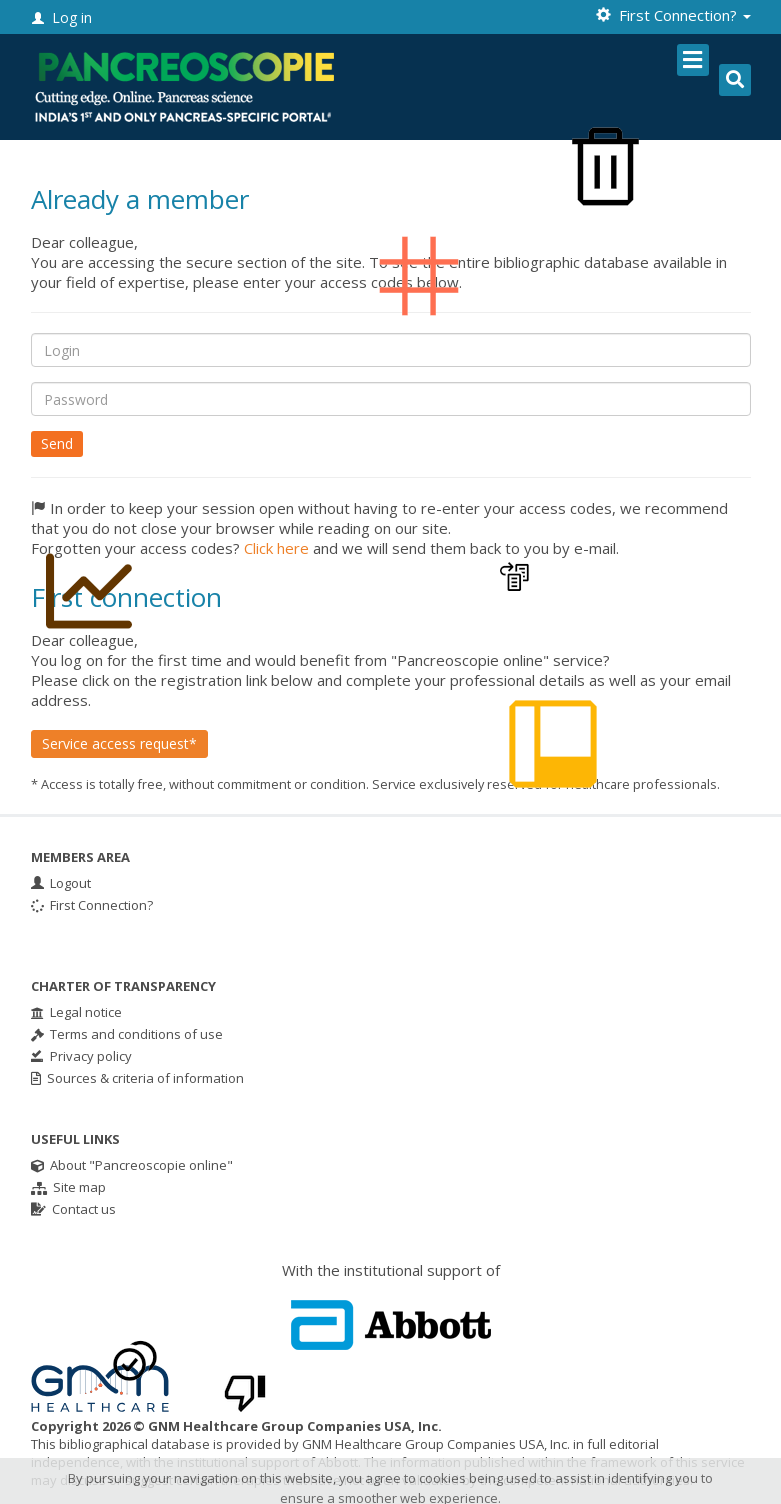 This screenshot has height=1504, width=781. Describe the element at coordinates (605, 166) in the screenshot. I see `delete selected item` at that location.